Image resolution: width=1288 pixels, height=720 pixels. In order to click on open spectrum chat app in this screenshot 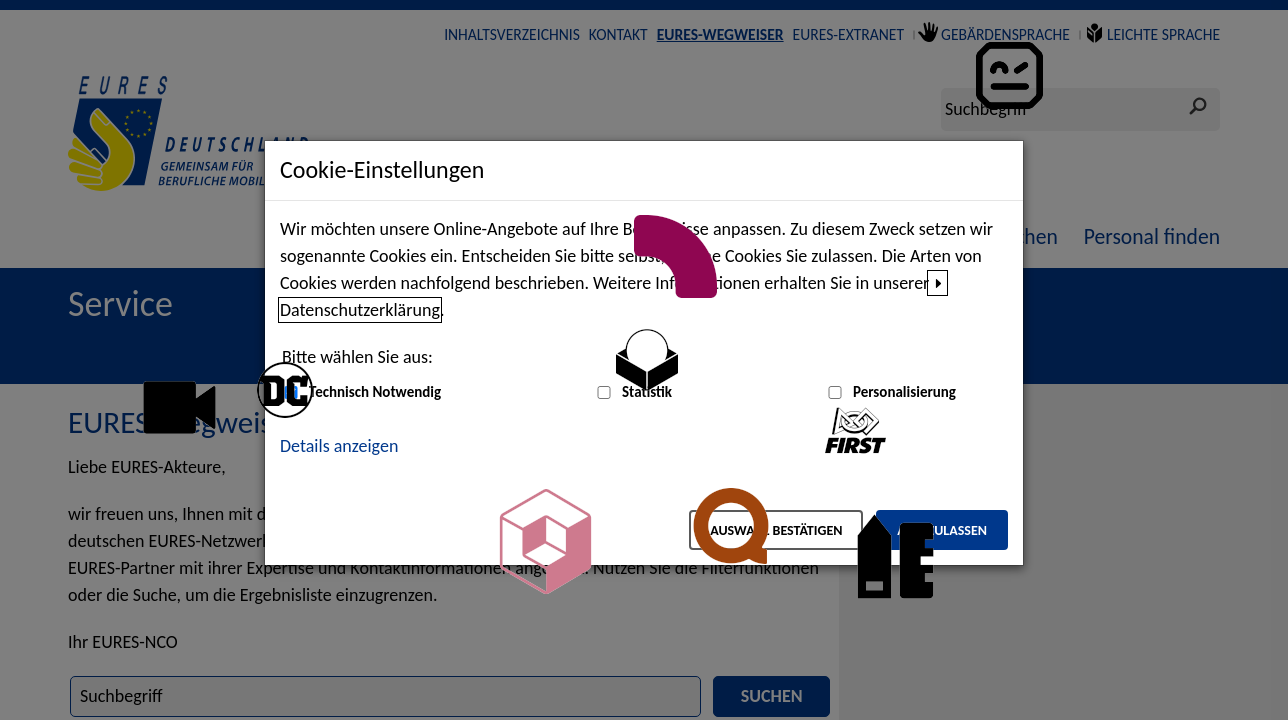, I will do `click(675, 256)`.